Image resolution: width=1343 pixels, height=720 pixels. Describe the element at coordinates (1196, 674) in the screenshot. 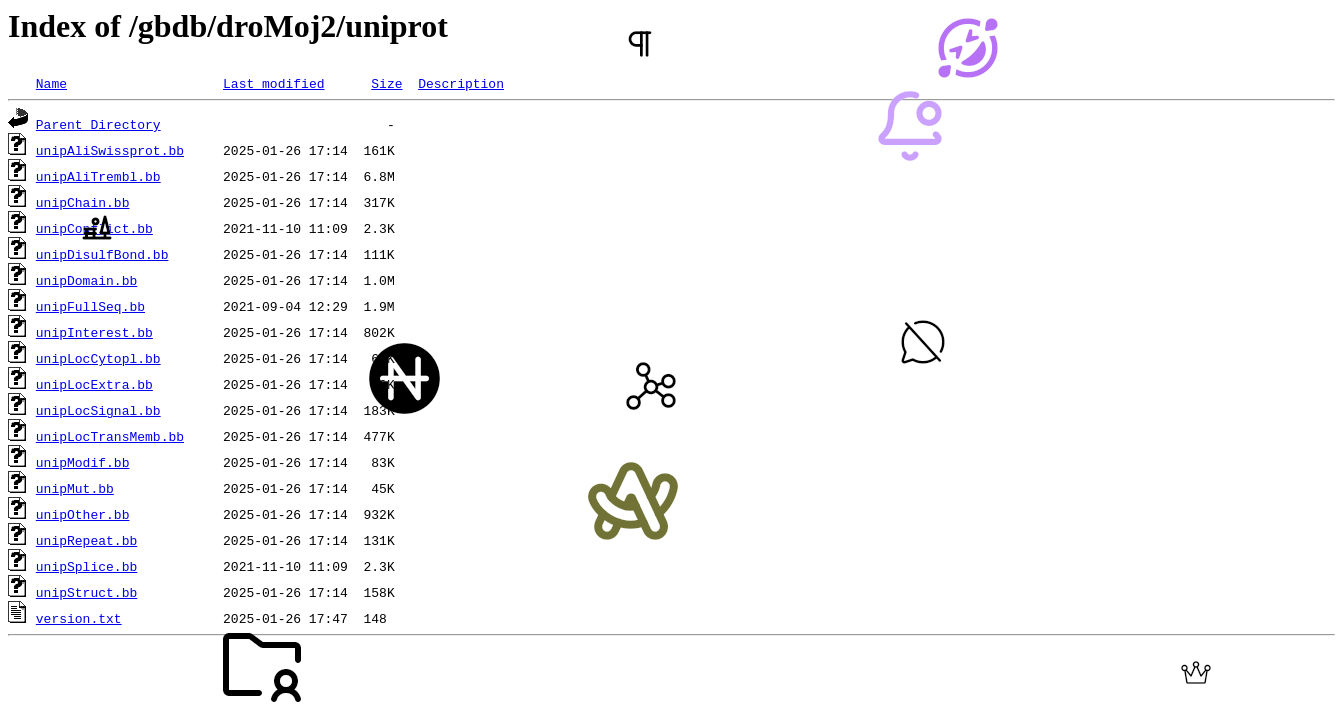

I see `indicates premium or VIP membership status` at that location.